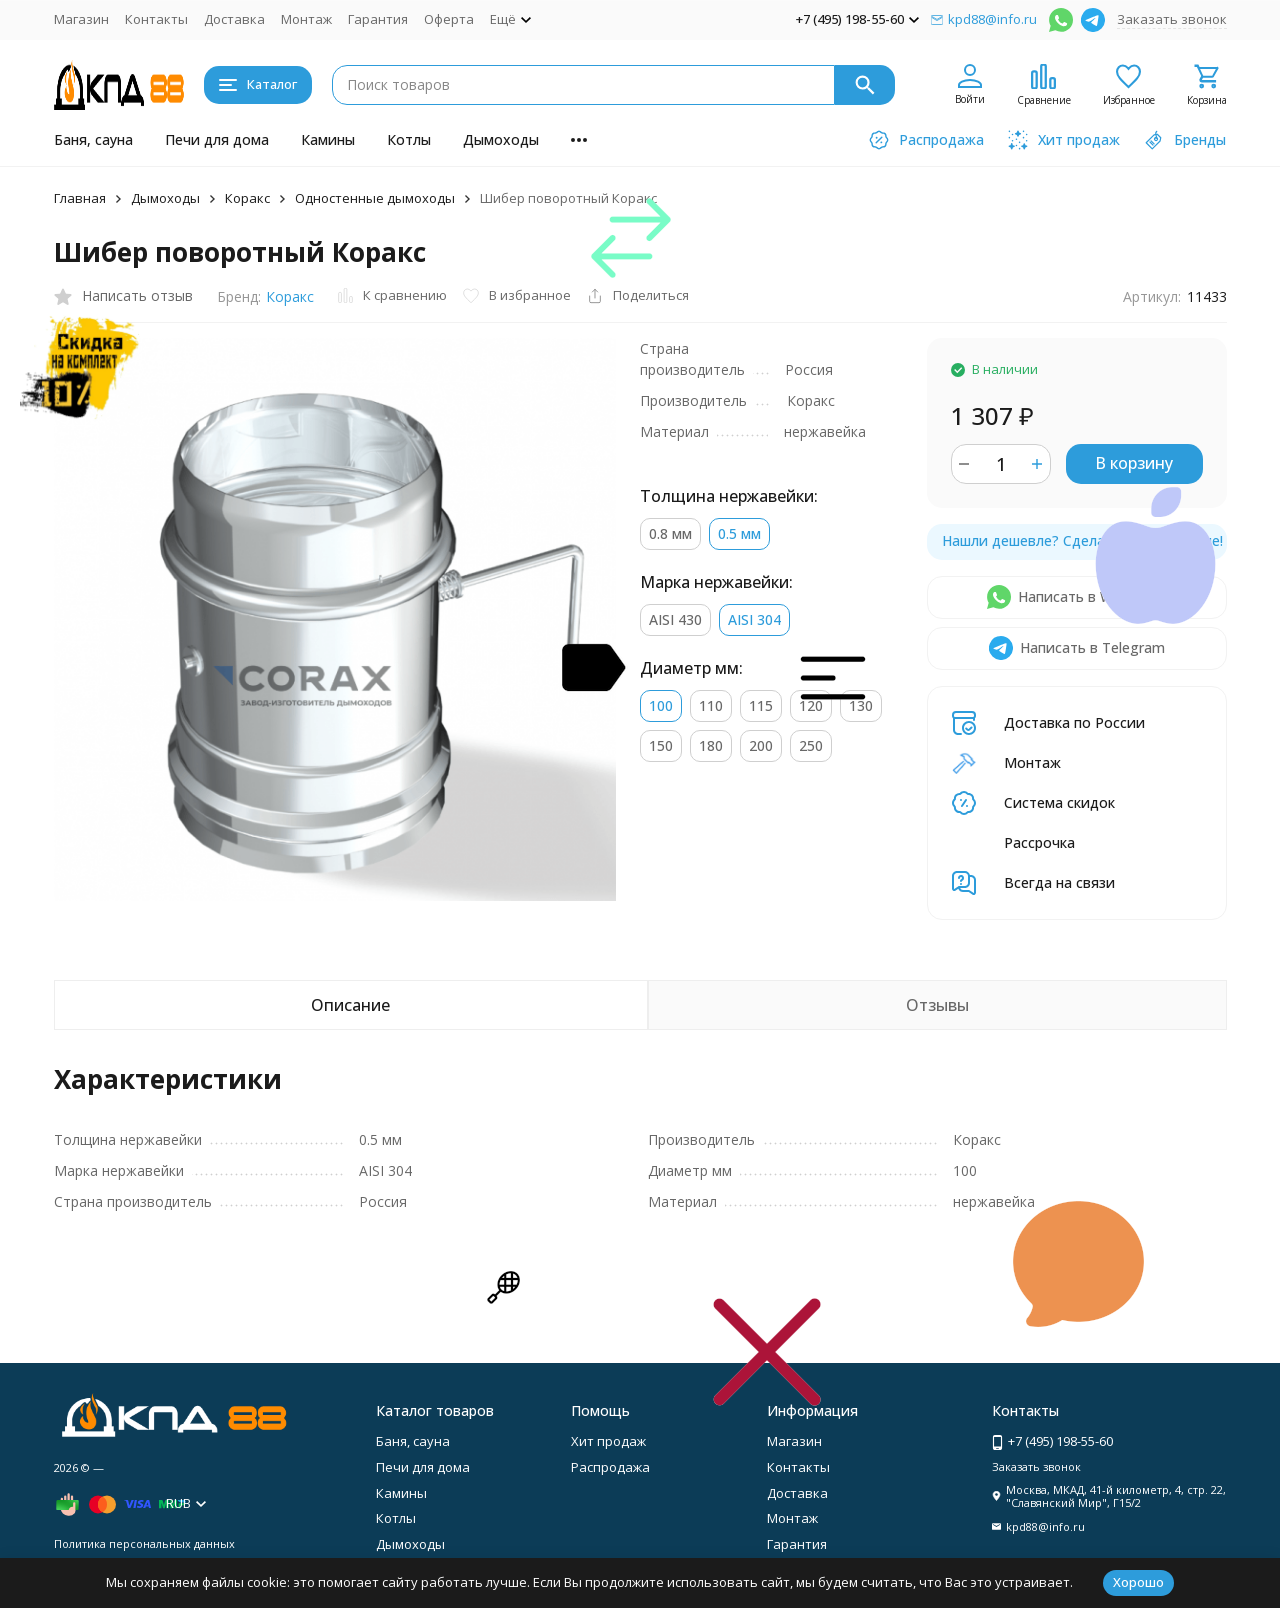 The height and width of the screenshot is (1608, 1280). What do you see at coordinates (1078, 1261) in the screenshot?
I see `open chat or messaging` at bounding box center [1078, 1261].